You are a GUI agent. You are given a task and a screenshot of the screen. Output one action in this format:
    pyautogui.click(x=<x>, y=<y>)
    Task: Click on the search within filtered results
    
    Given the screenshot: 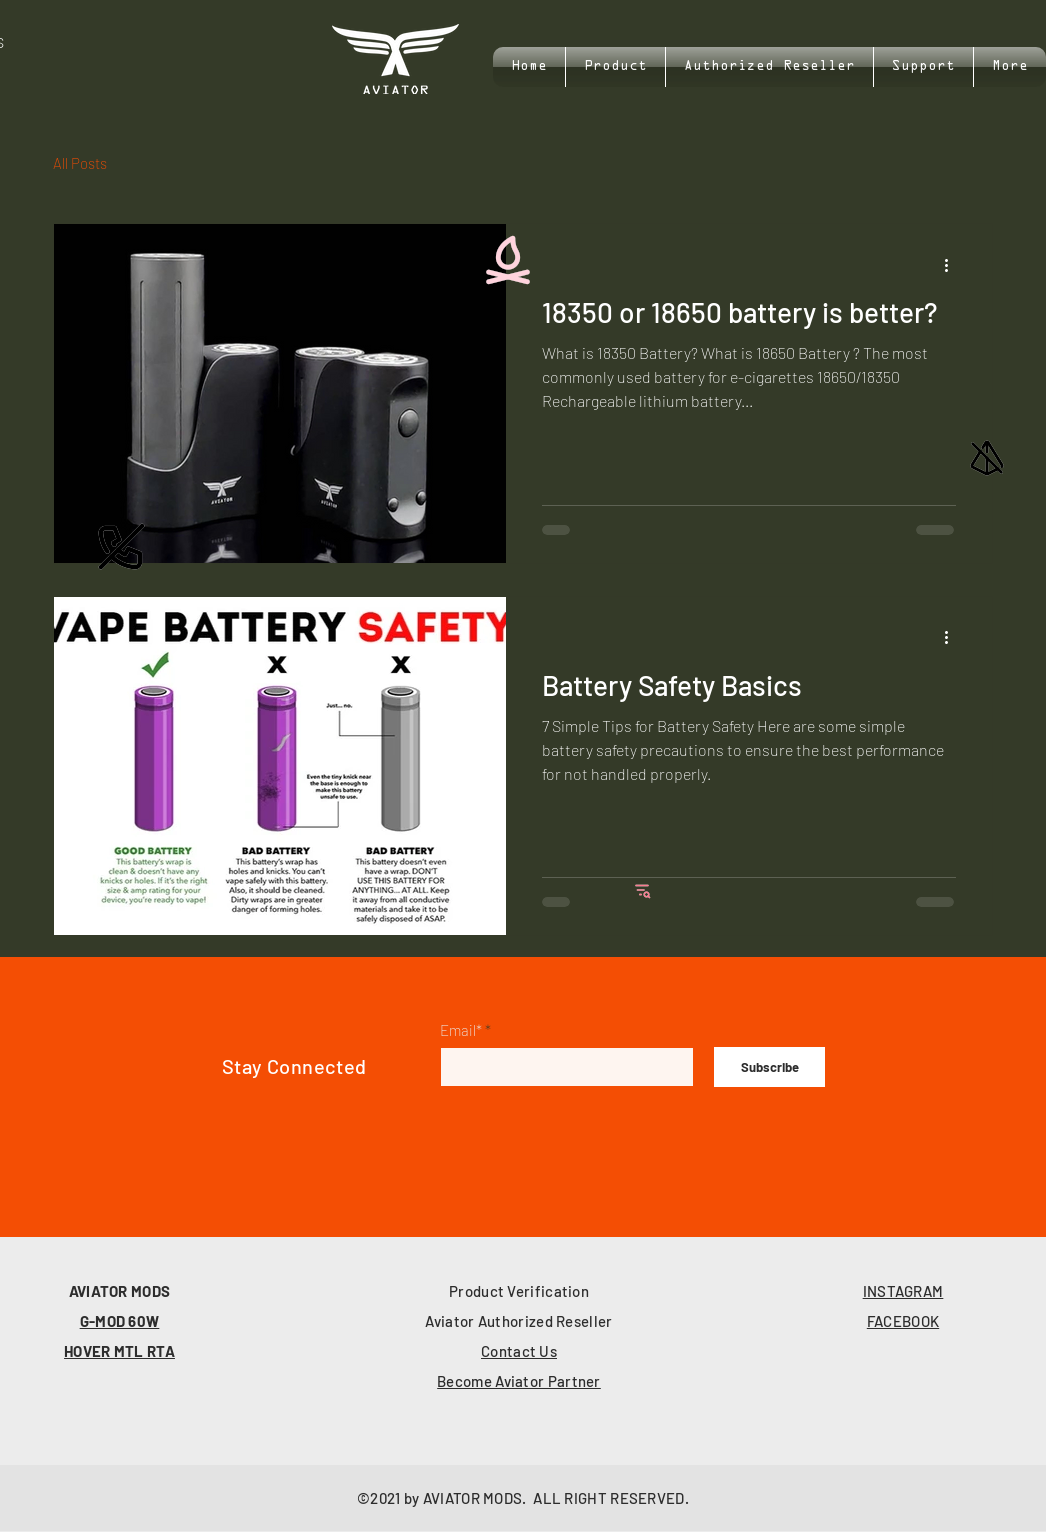 What is the action you would take?
    pyautogui.click(x=642, y=890)
    